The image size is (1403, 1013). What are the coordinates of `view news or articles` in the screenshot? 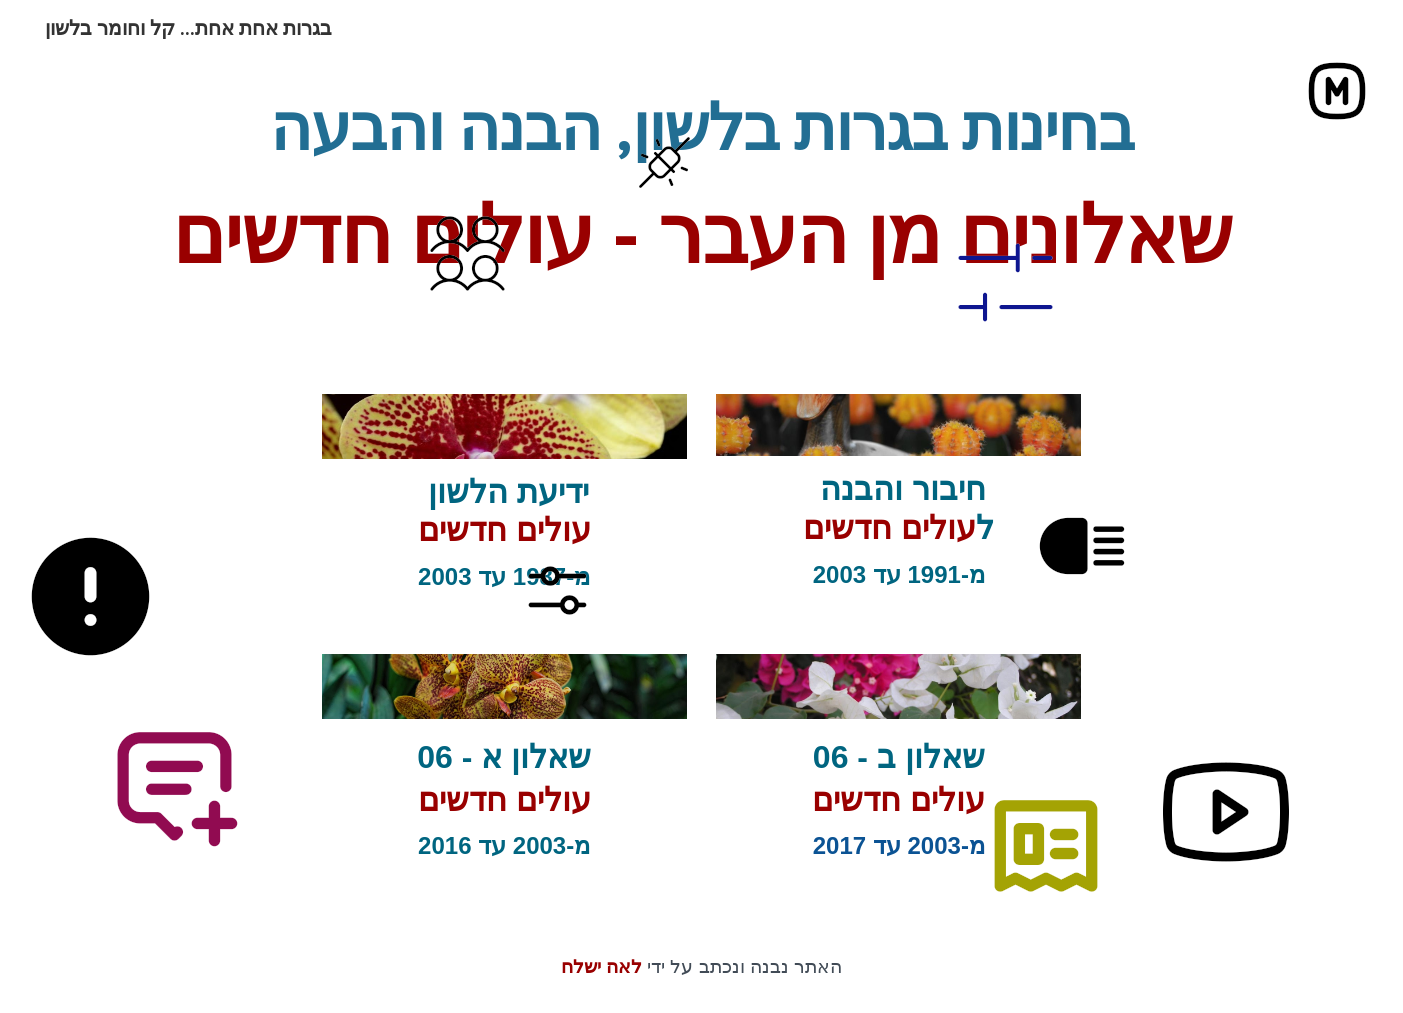 It's located at (1046, 844).